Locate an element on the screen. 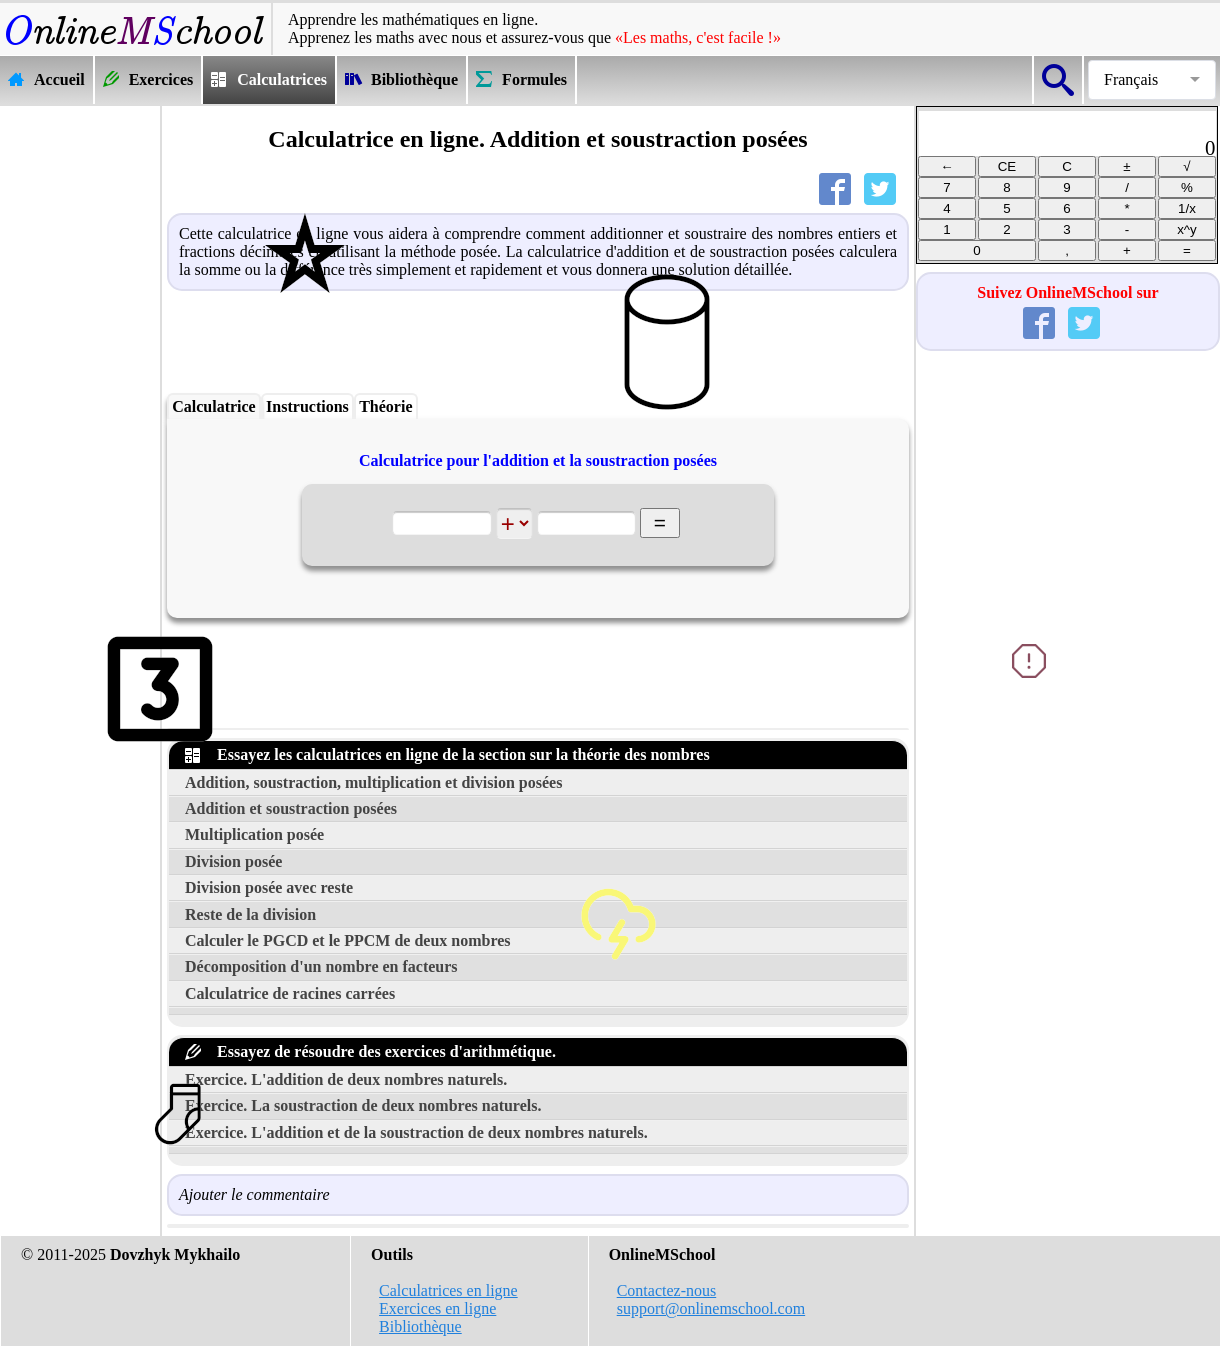 This screenshot has height=1346, width=1220. rate or review an item is located at coordinates (305, 253).